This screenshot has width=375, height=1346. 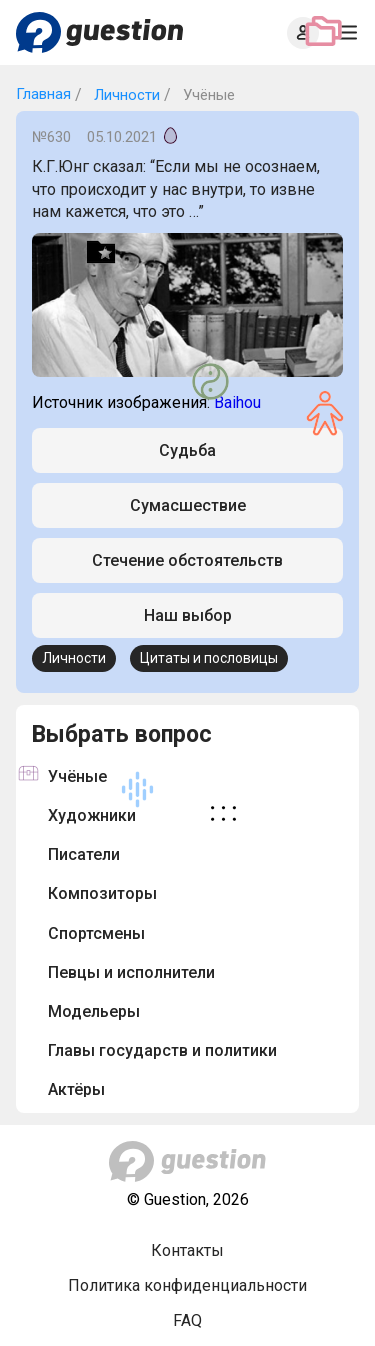 I want to click on view your profile, so click(x=325, y=414).